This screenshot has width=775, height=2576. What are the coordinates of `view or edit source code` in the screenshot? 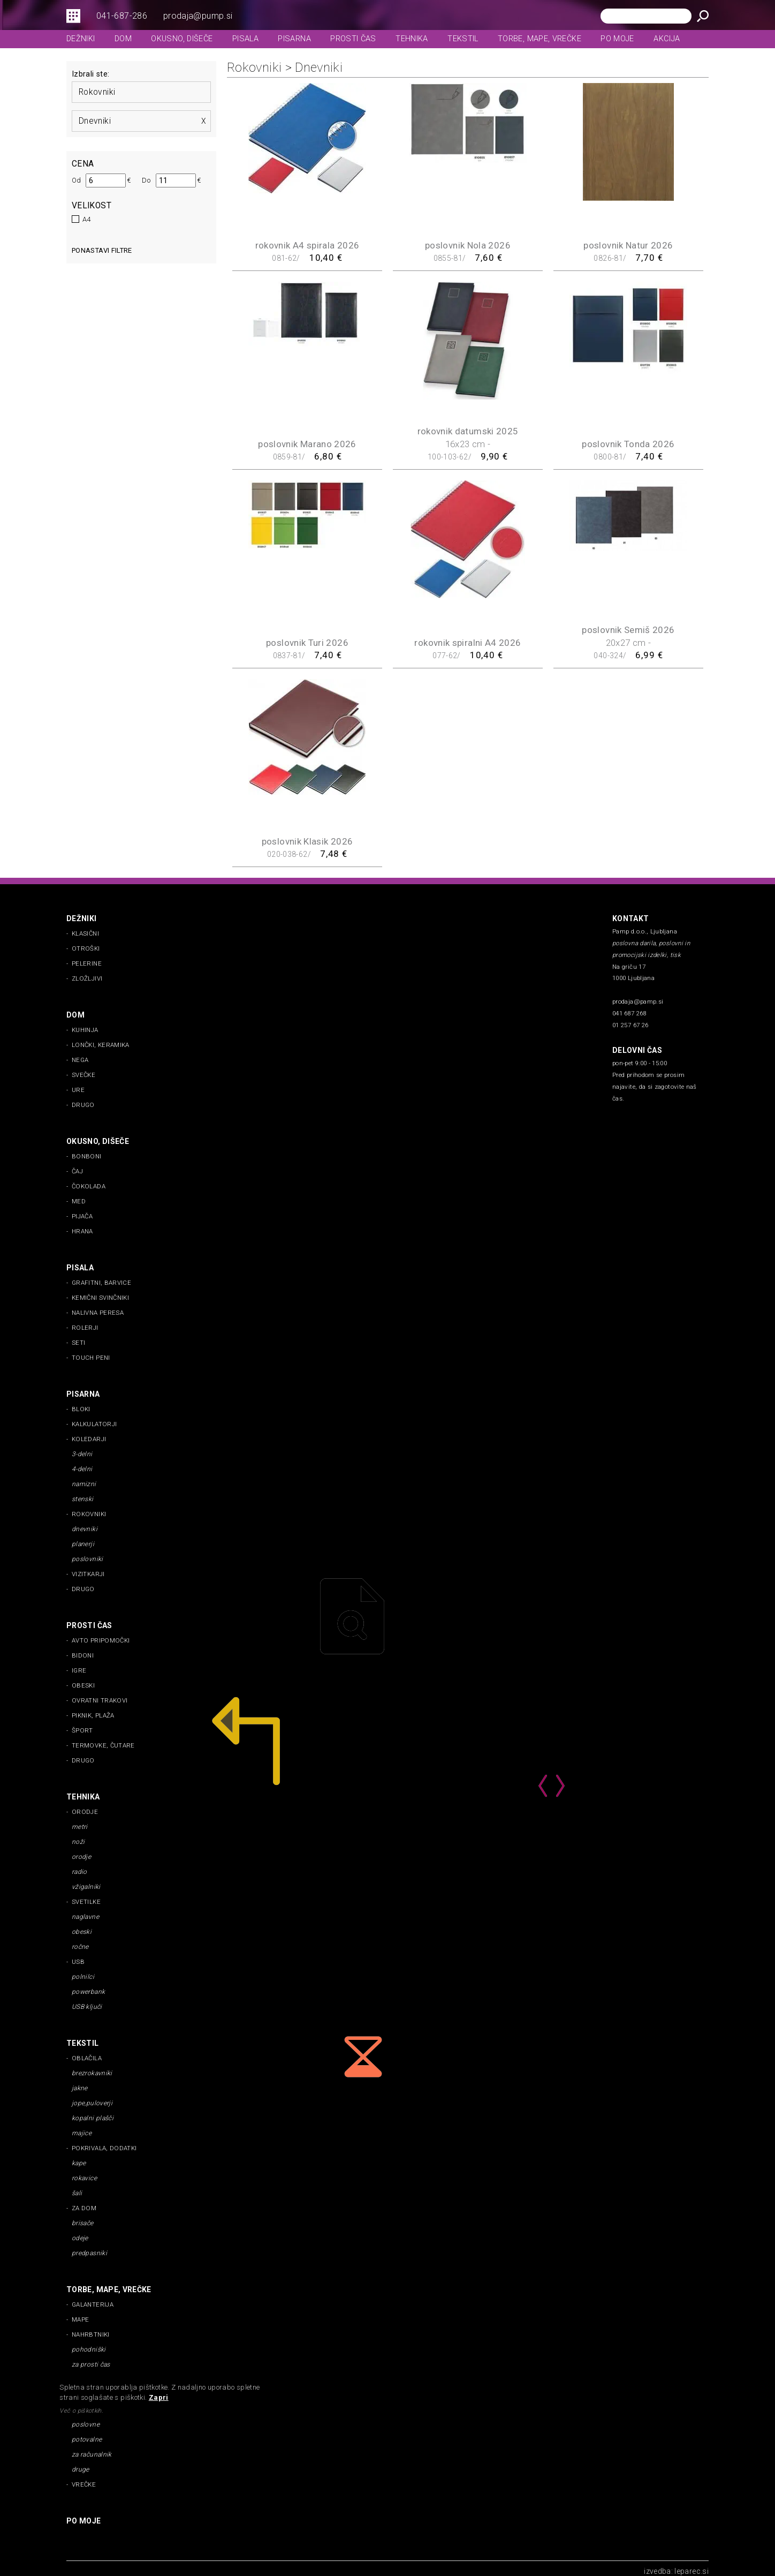 It's located at (551, 1786).